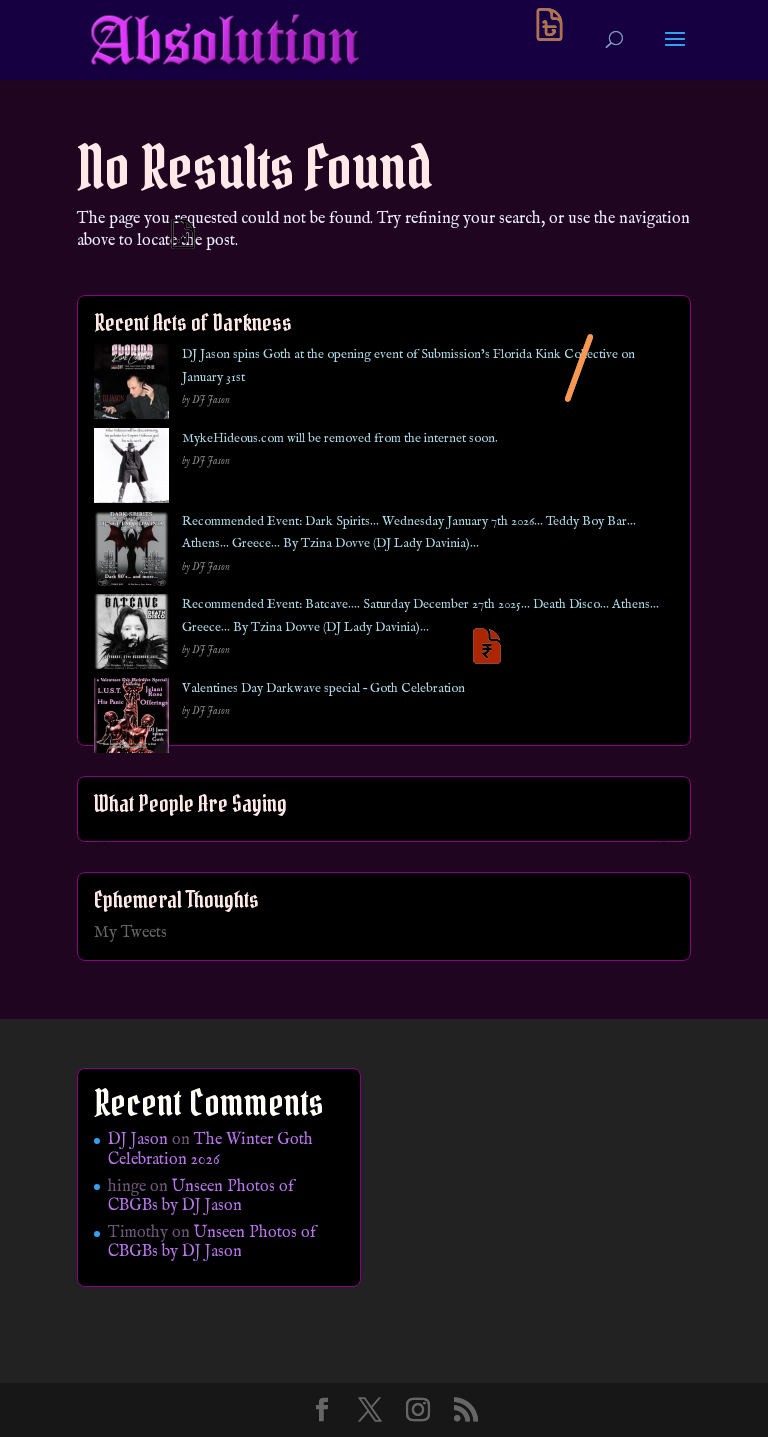  What do you see at coordinates (549, 24) in the screenshot?
I see `view bangladeshi taka financial document` at bounding box center [549, 24].